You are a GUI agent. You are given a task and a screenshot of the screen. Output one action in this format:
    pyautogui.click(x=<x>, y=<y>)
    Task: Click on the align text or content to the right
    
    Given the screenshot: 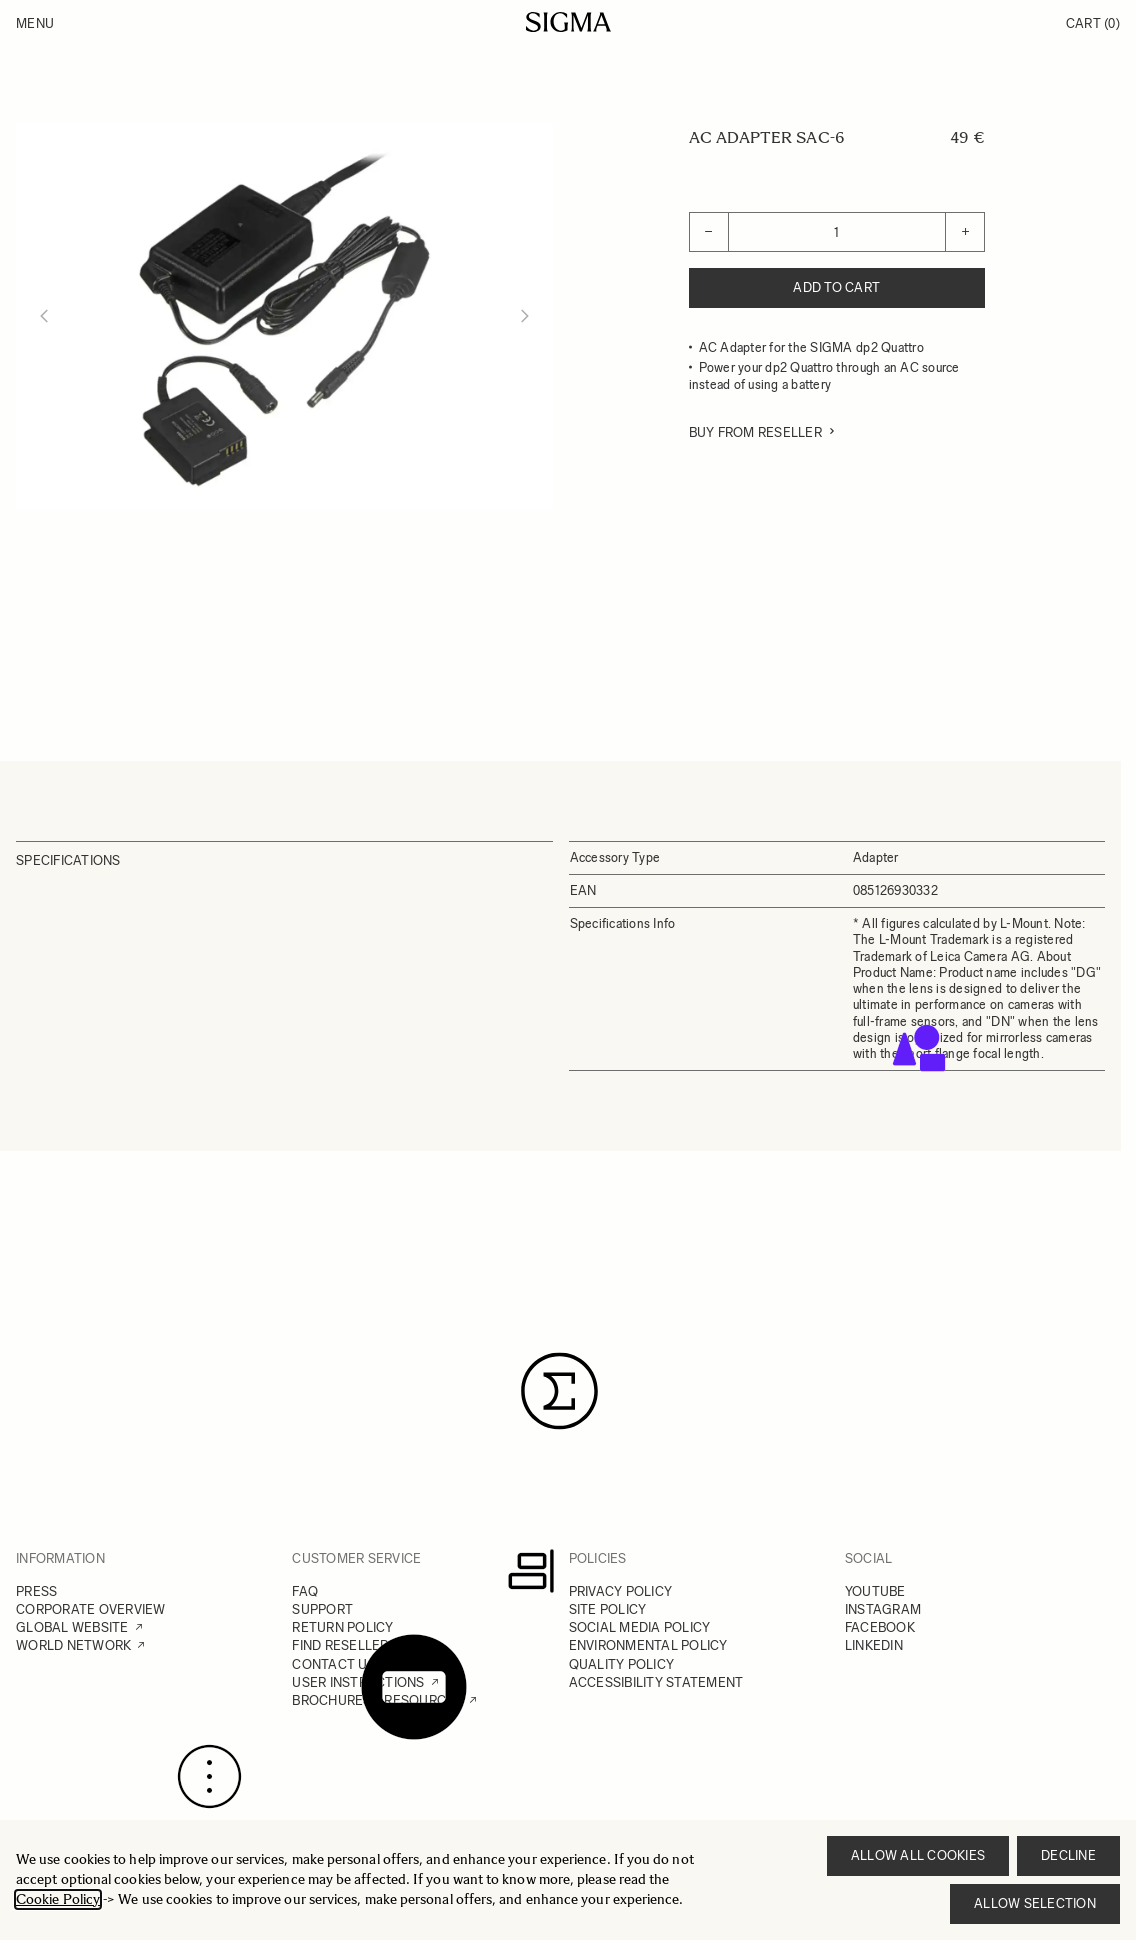 What is the action you would take?
    pyautogui.click(x=532, y=1571)
    